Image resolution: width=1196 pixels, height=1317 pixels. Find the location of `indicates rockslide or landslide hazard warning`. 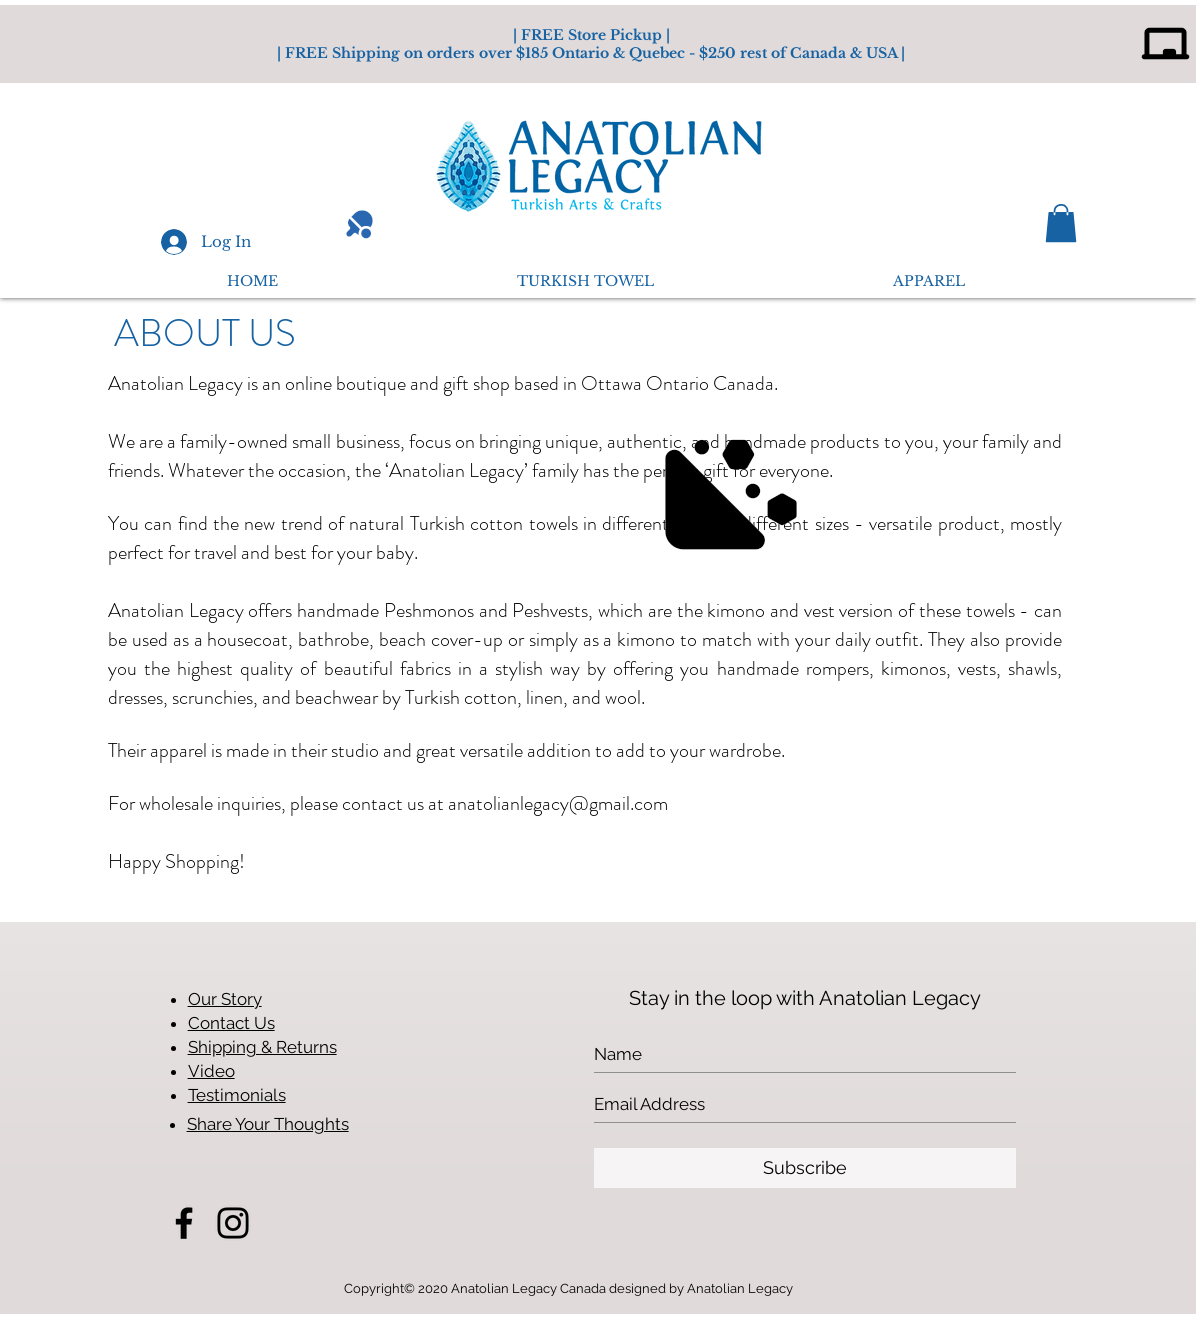

indicates rockslide or landslide hazard warning is located at coordinates (731, 491).